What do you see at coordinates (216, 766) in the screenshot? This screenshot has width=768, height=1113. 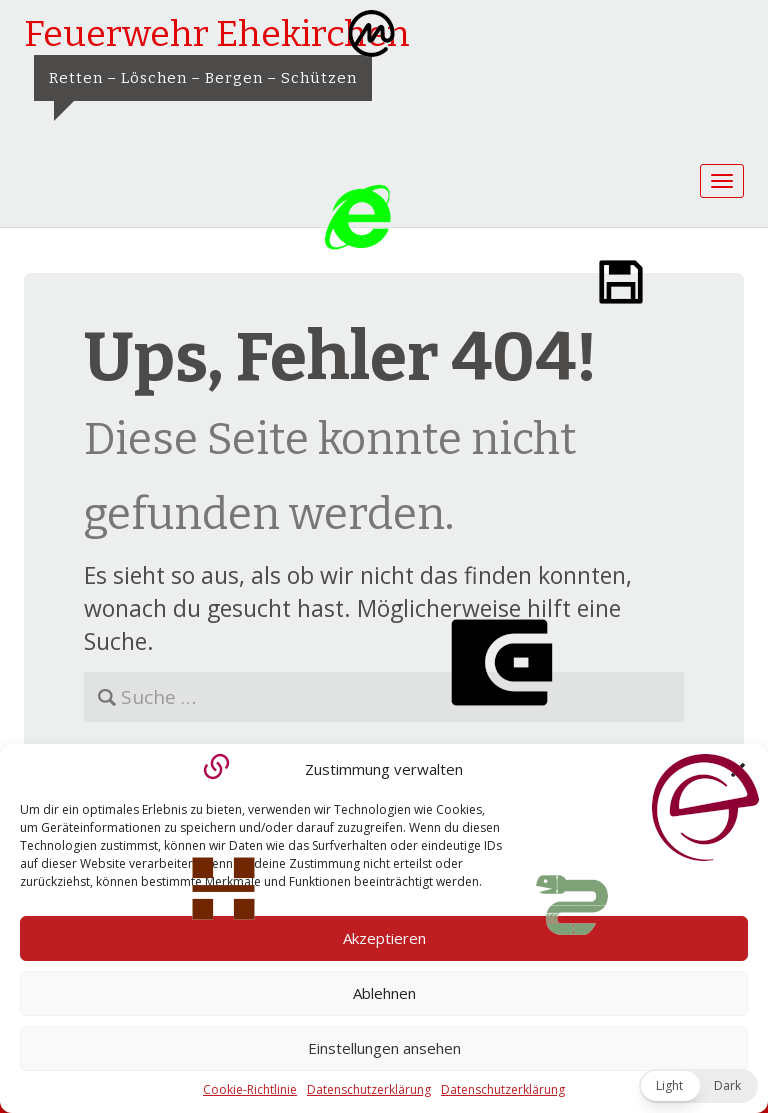 I see `view linked accounts or connections` at bounding box center [216, 766].